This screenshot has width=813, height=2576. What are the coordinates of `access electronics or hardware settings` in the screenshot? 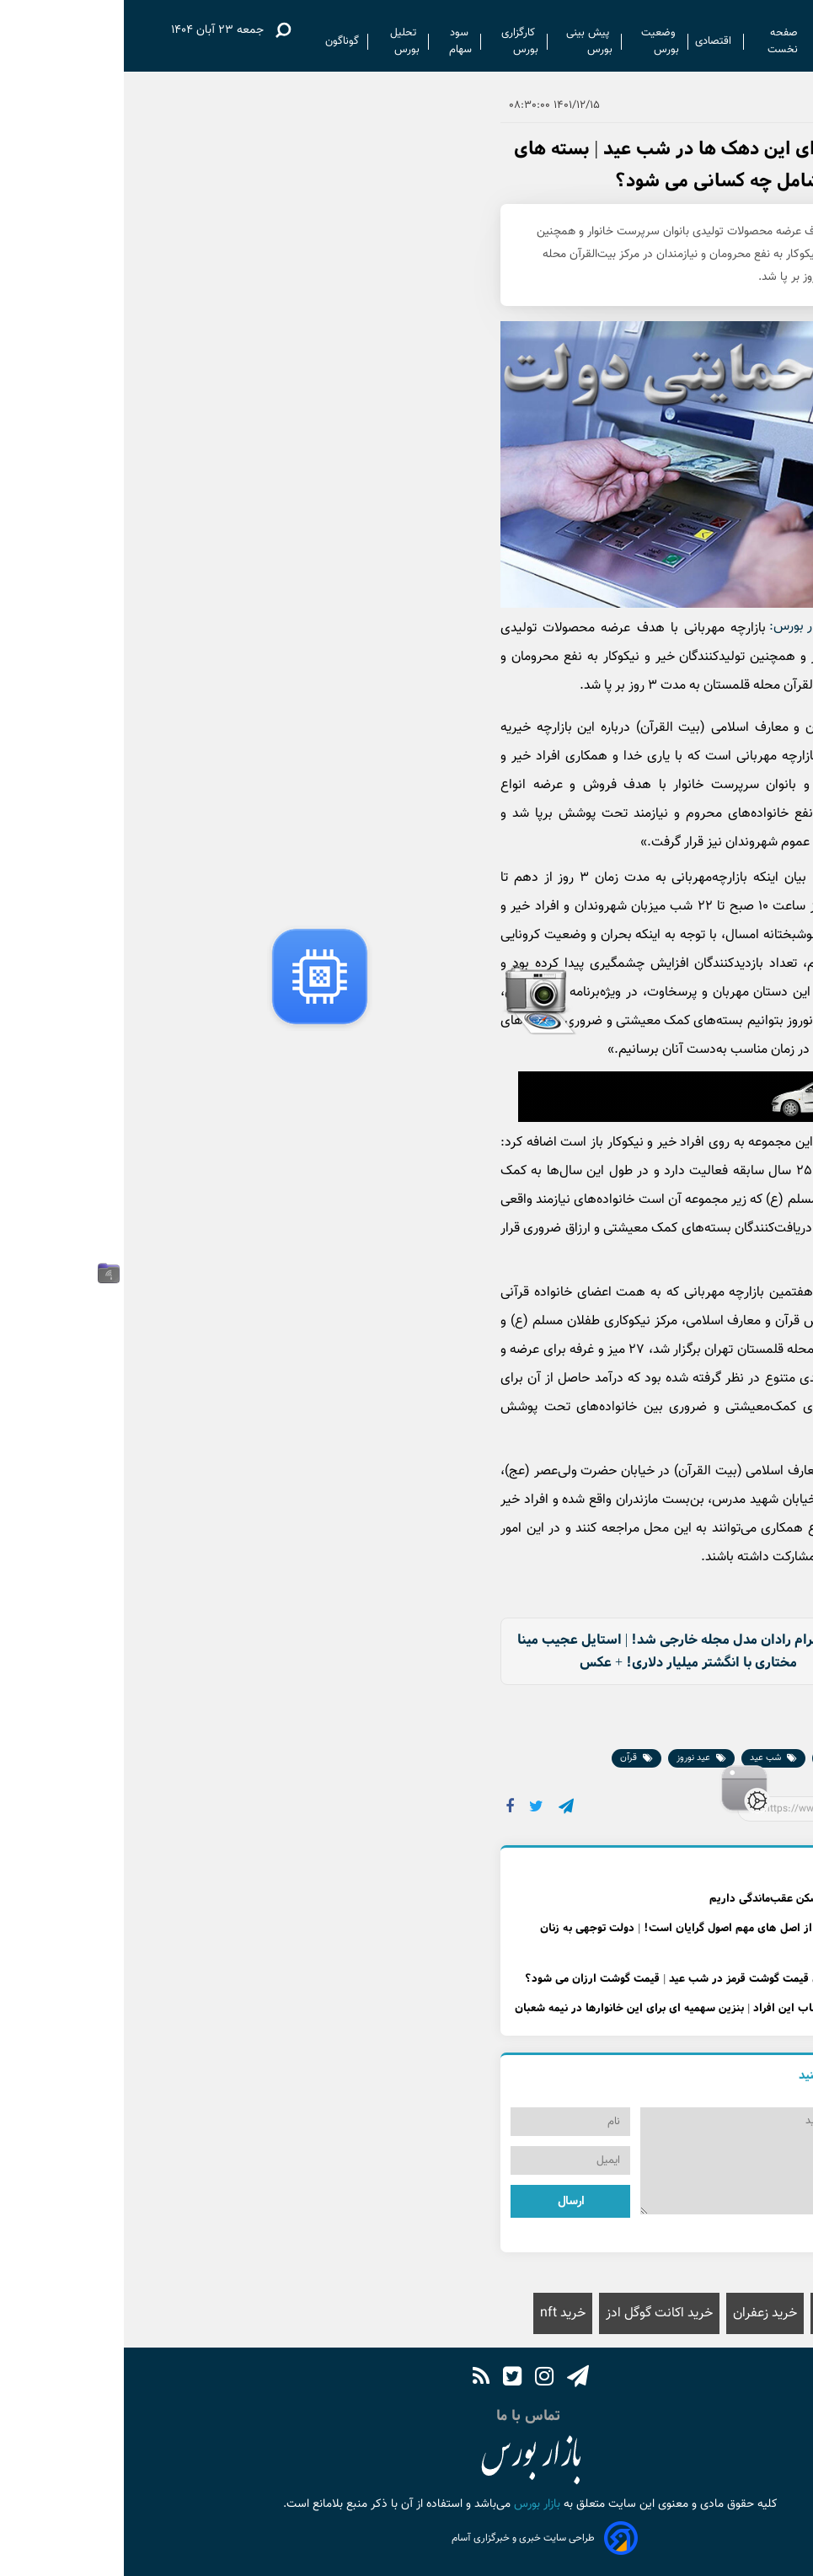 It's located at (319, 978).